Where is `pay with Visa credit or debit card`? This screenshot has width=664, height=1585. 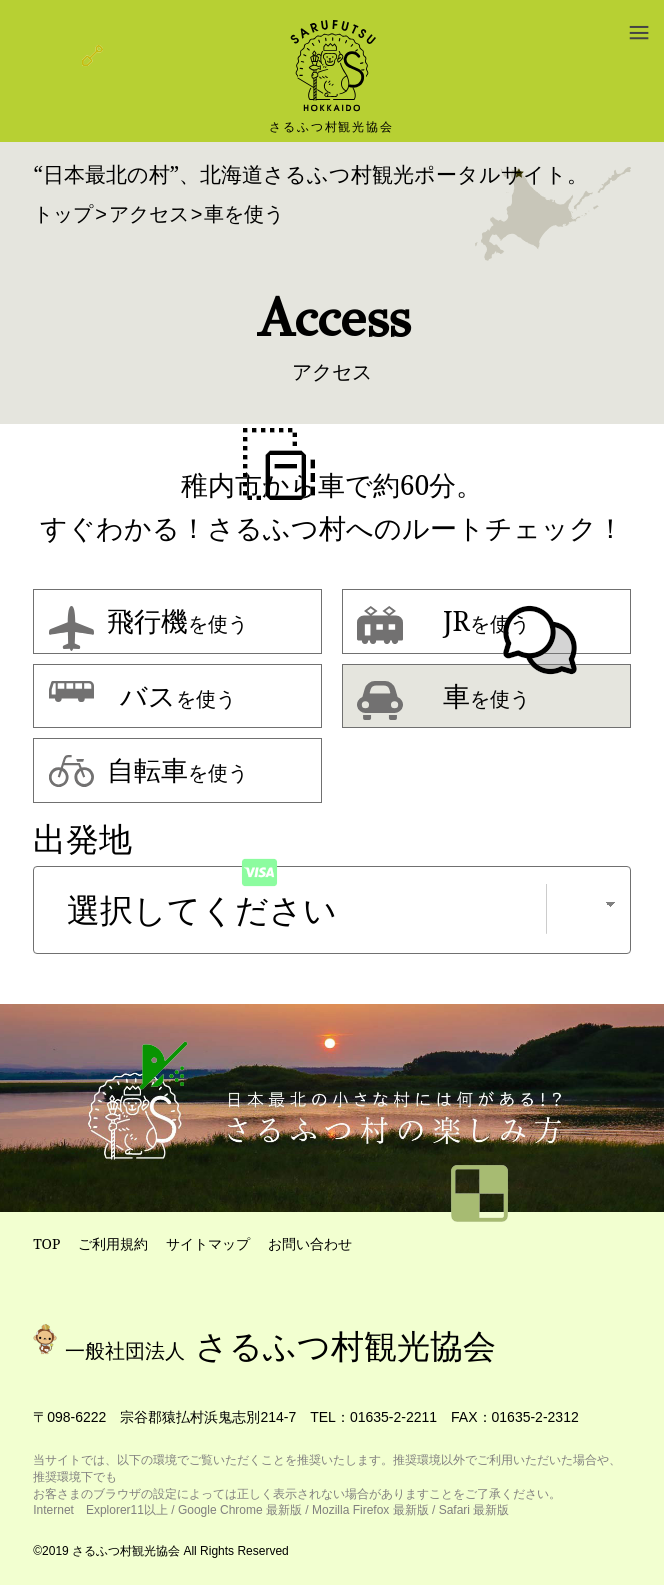
pay with Visa credit or debit card is located at coordinates (259, 872).